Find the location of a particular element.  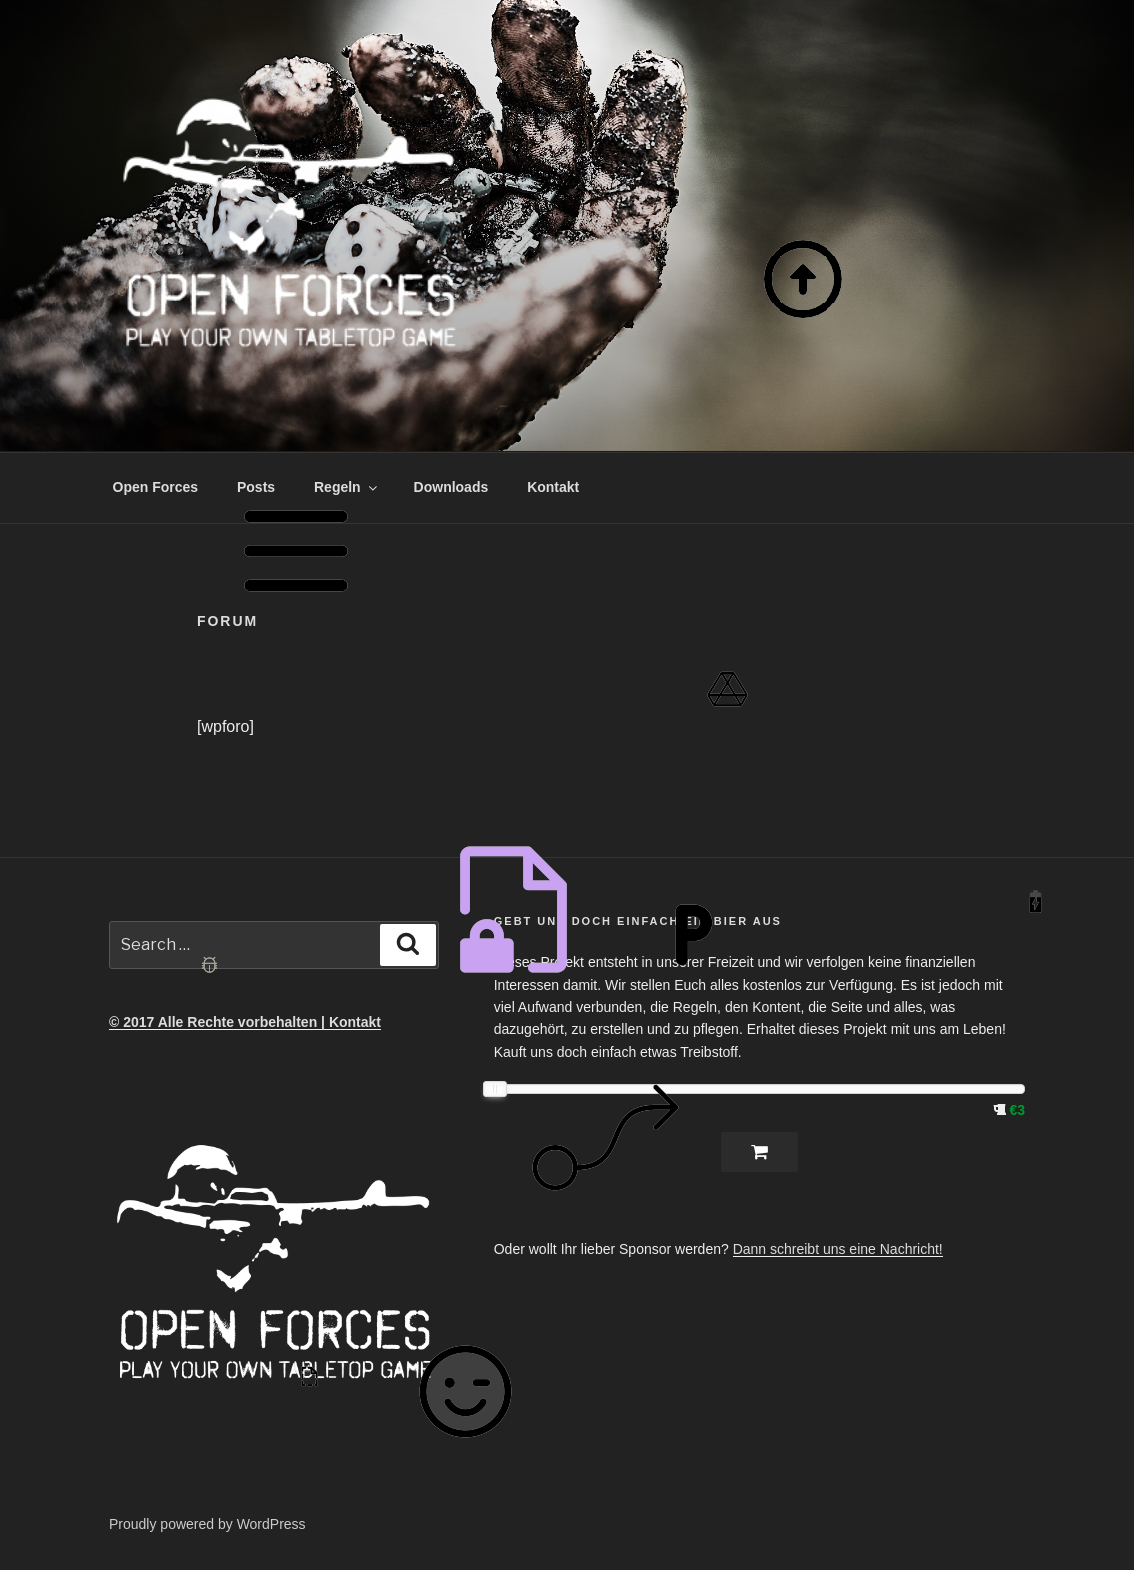

report a bug or issue is located at coordinates (209, 964).